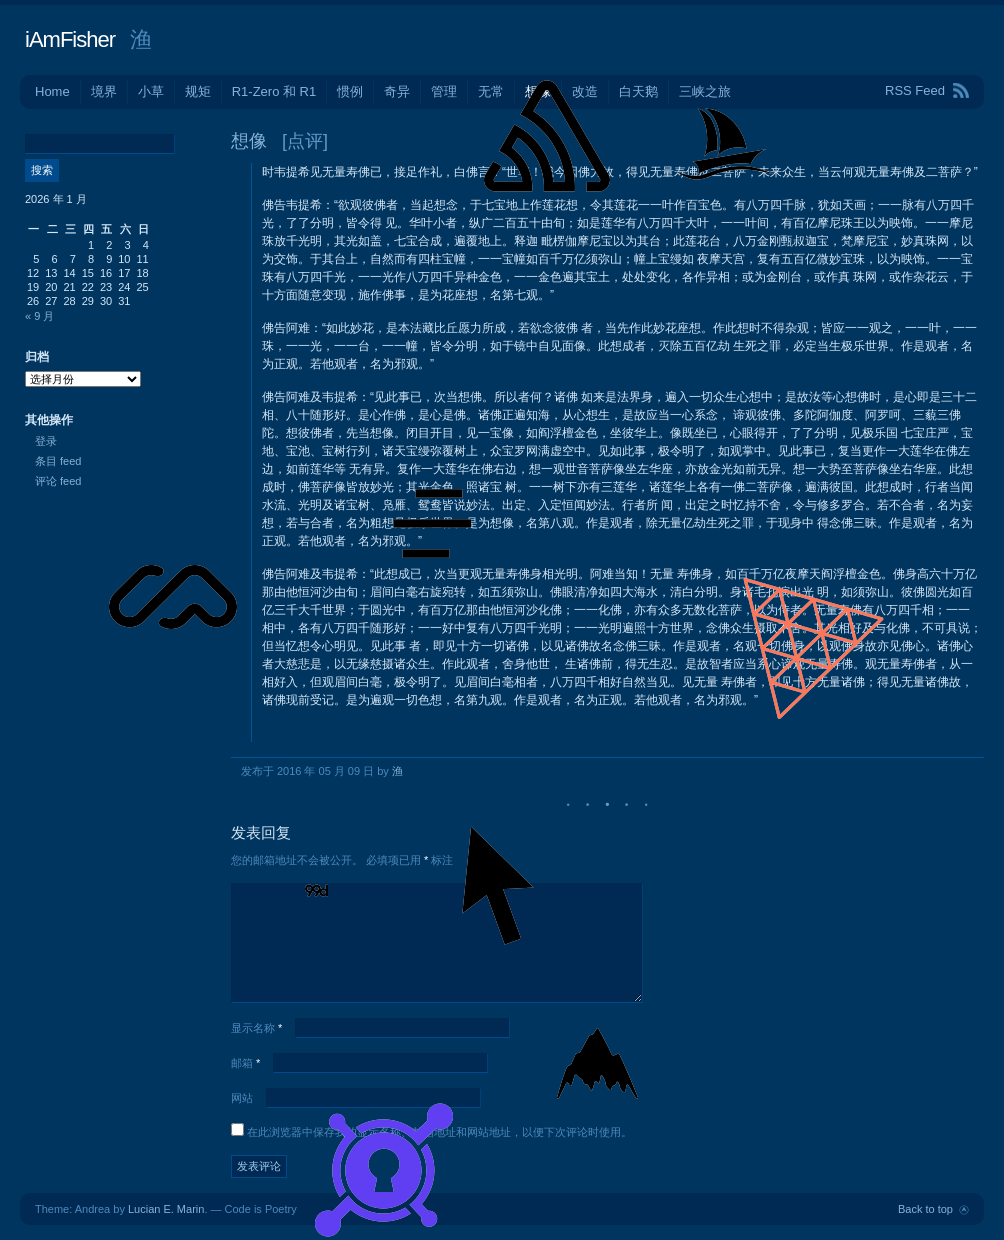 The image size is (1004, 1240). I want to click on three.js library or project branding, so click(813, 648).